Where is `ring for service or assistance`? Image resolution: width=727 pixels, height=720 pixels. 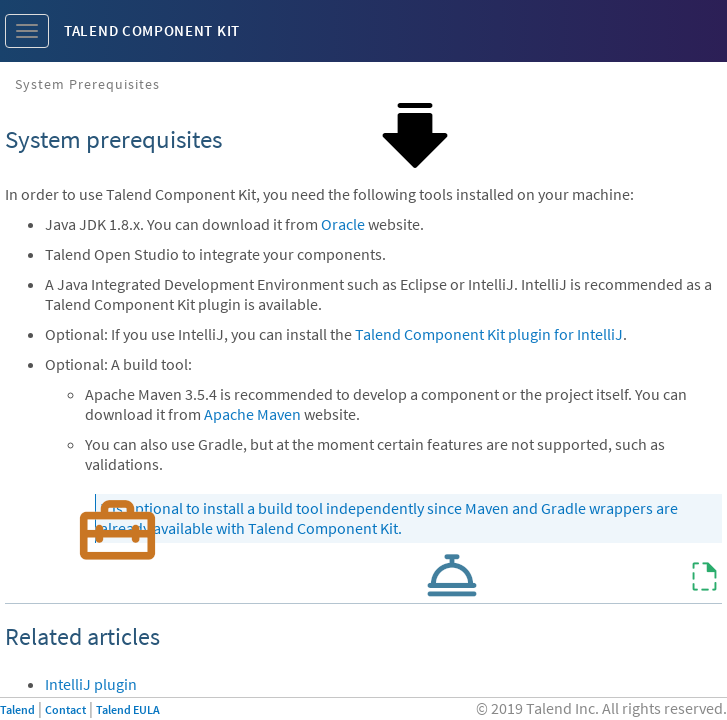
ring for service or assistance is located at coordinates (452, 577).